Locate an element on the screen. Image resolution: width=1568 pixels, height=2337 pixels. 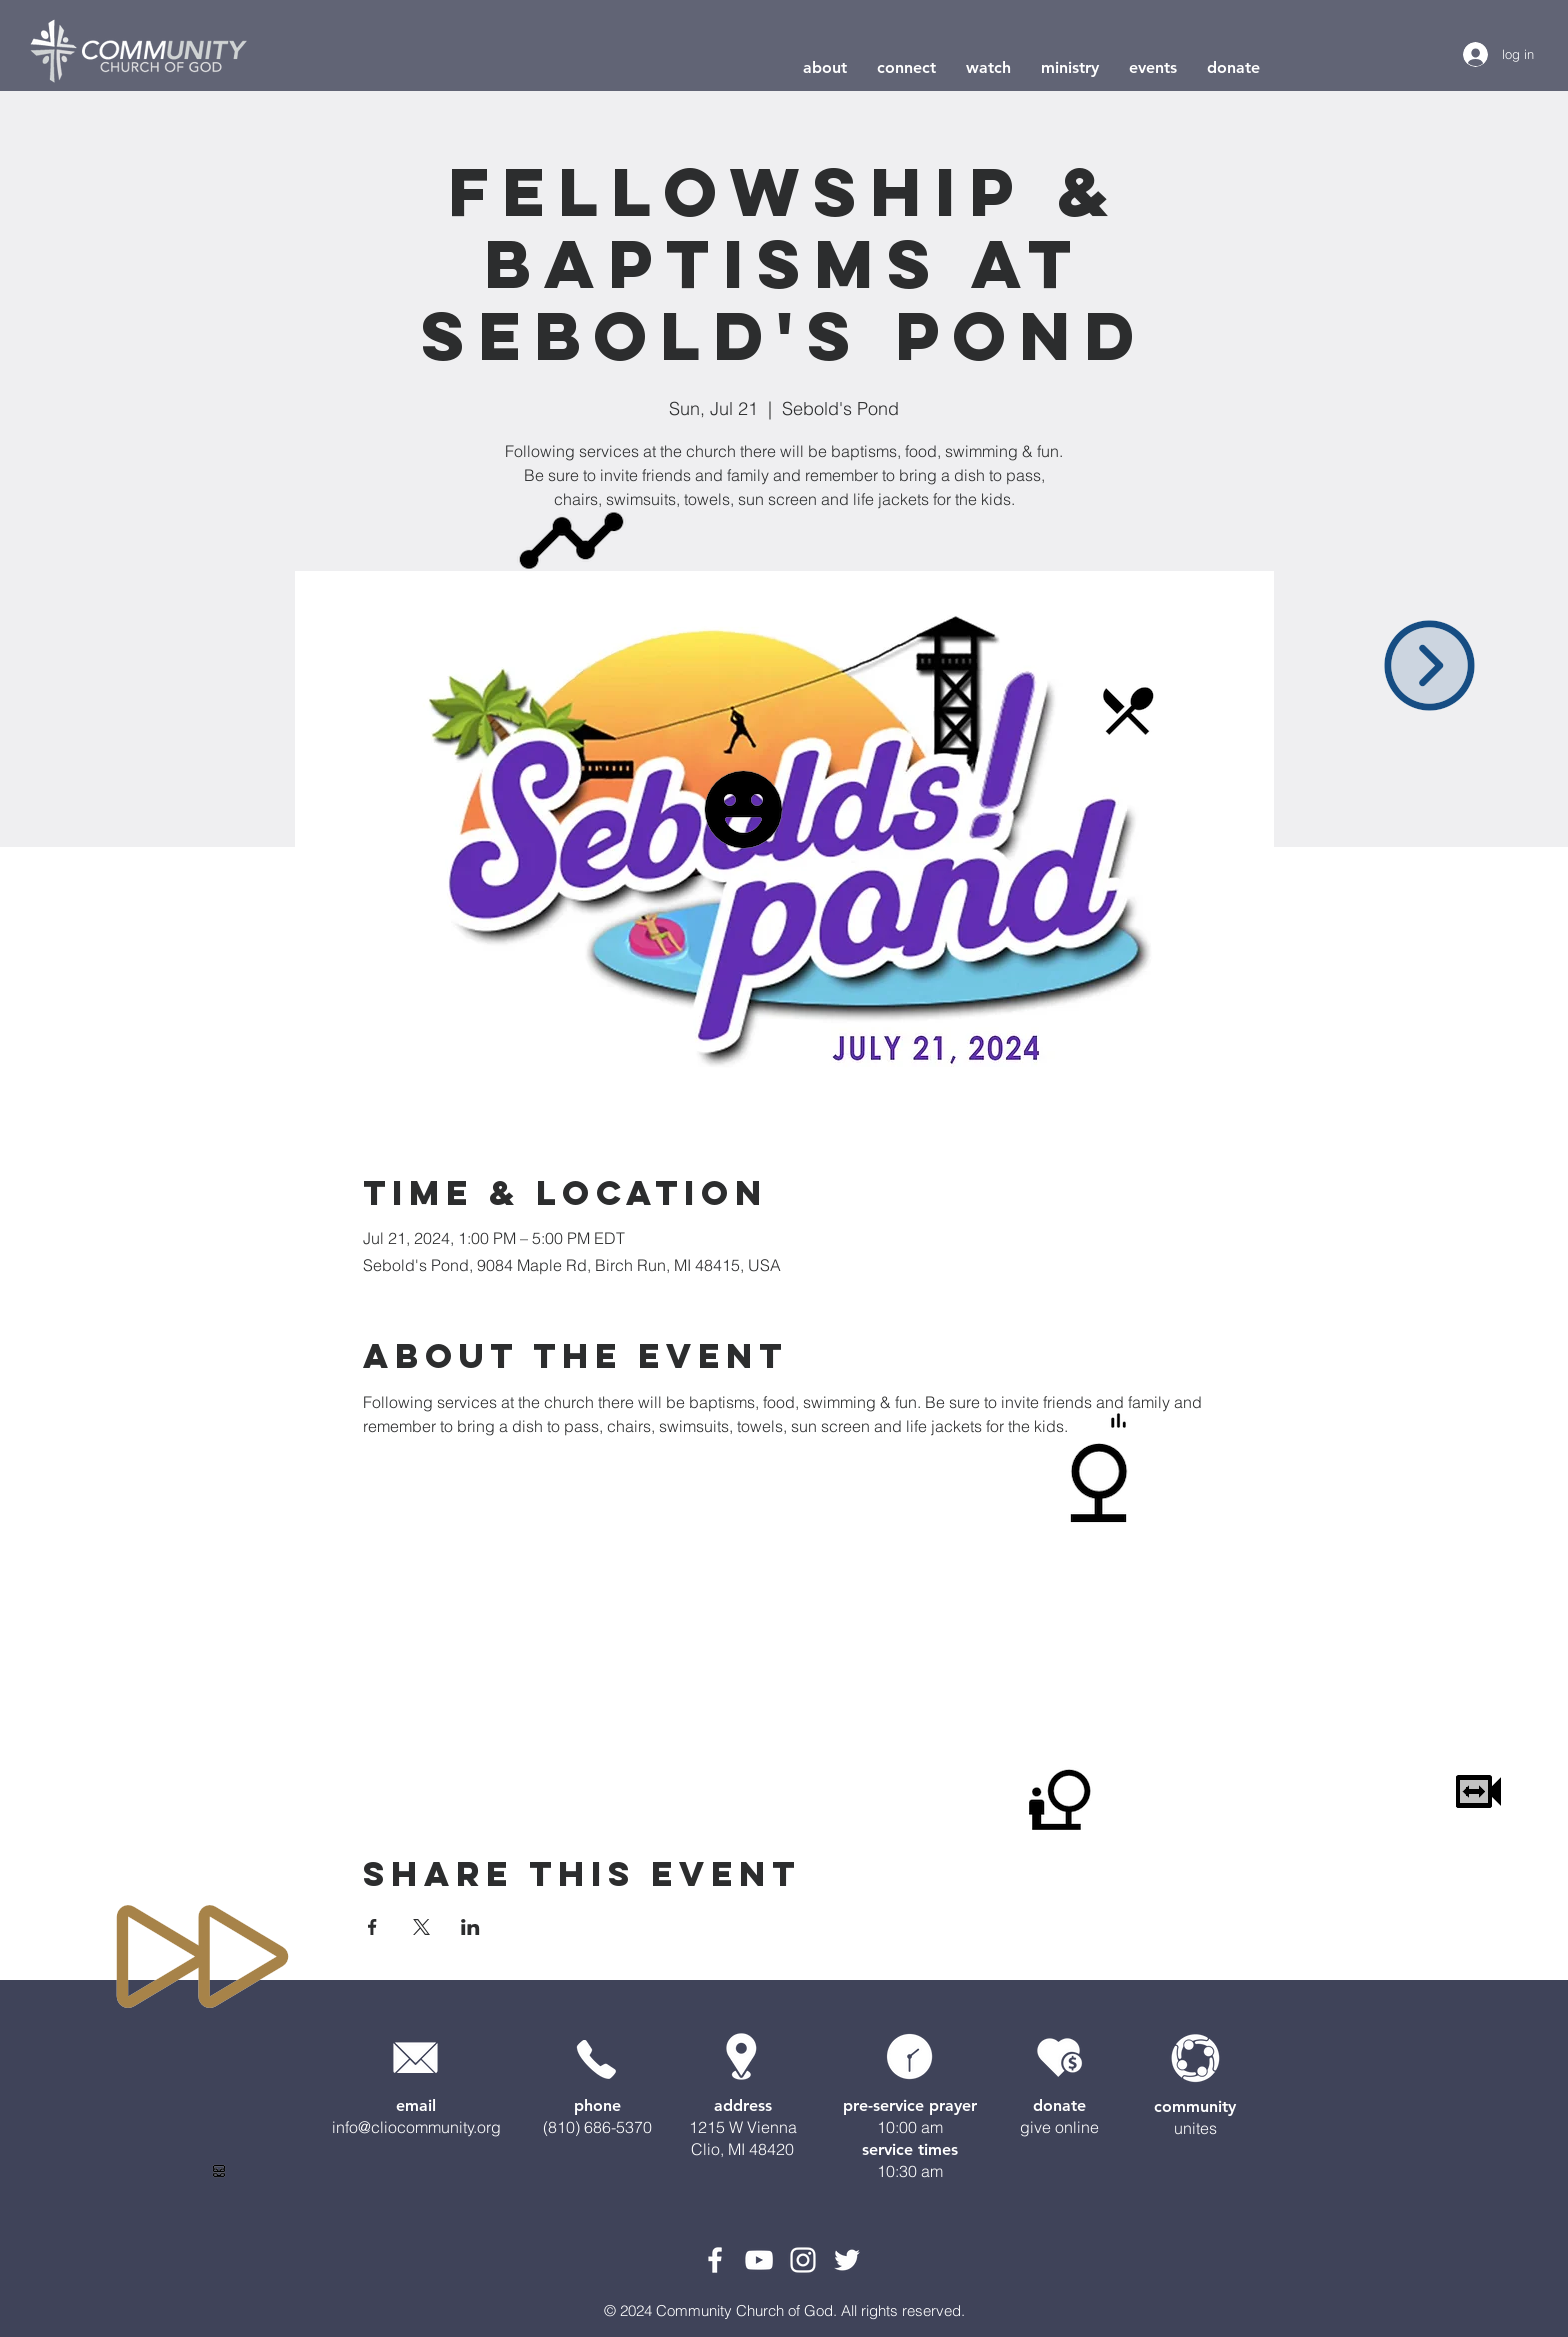
view analytics or statistics is located at coordinates (1118, 1420).